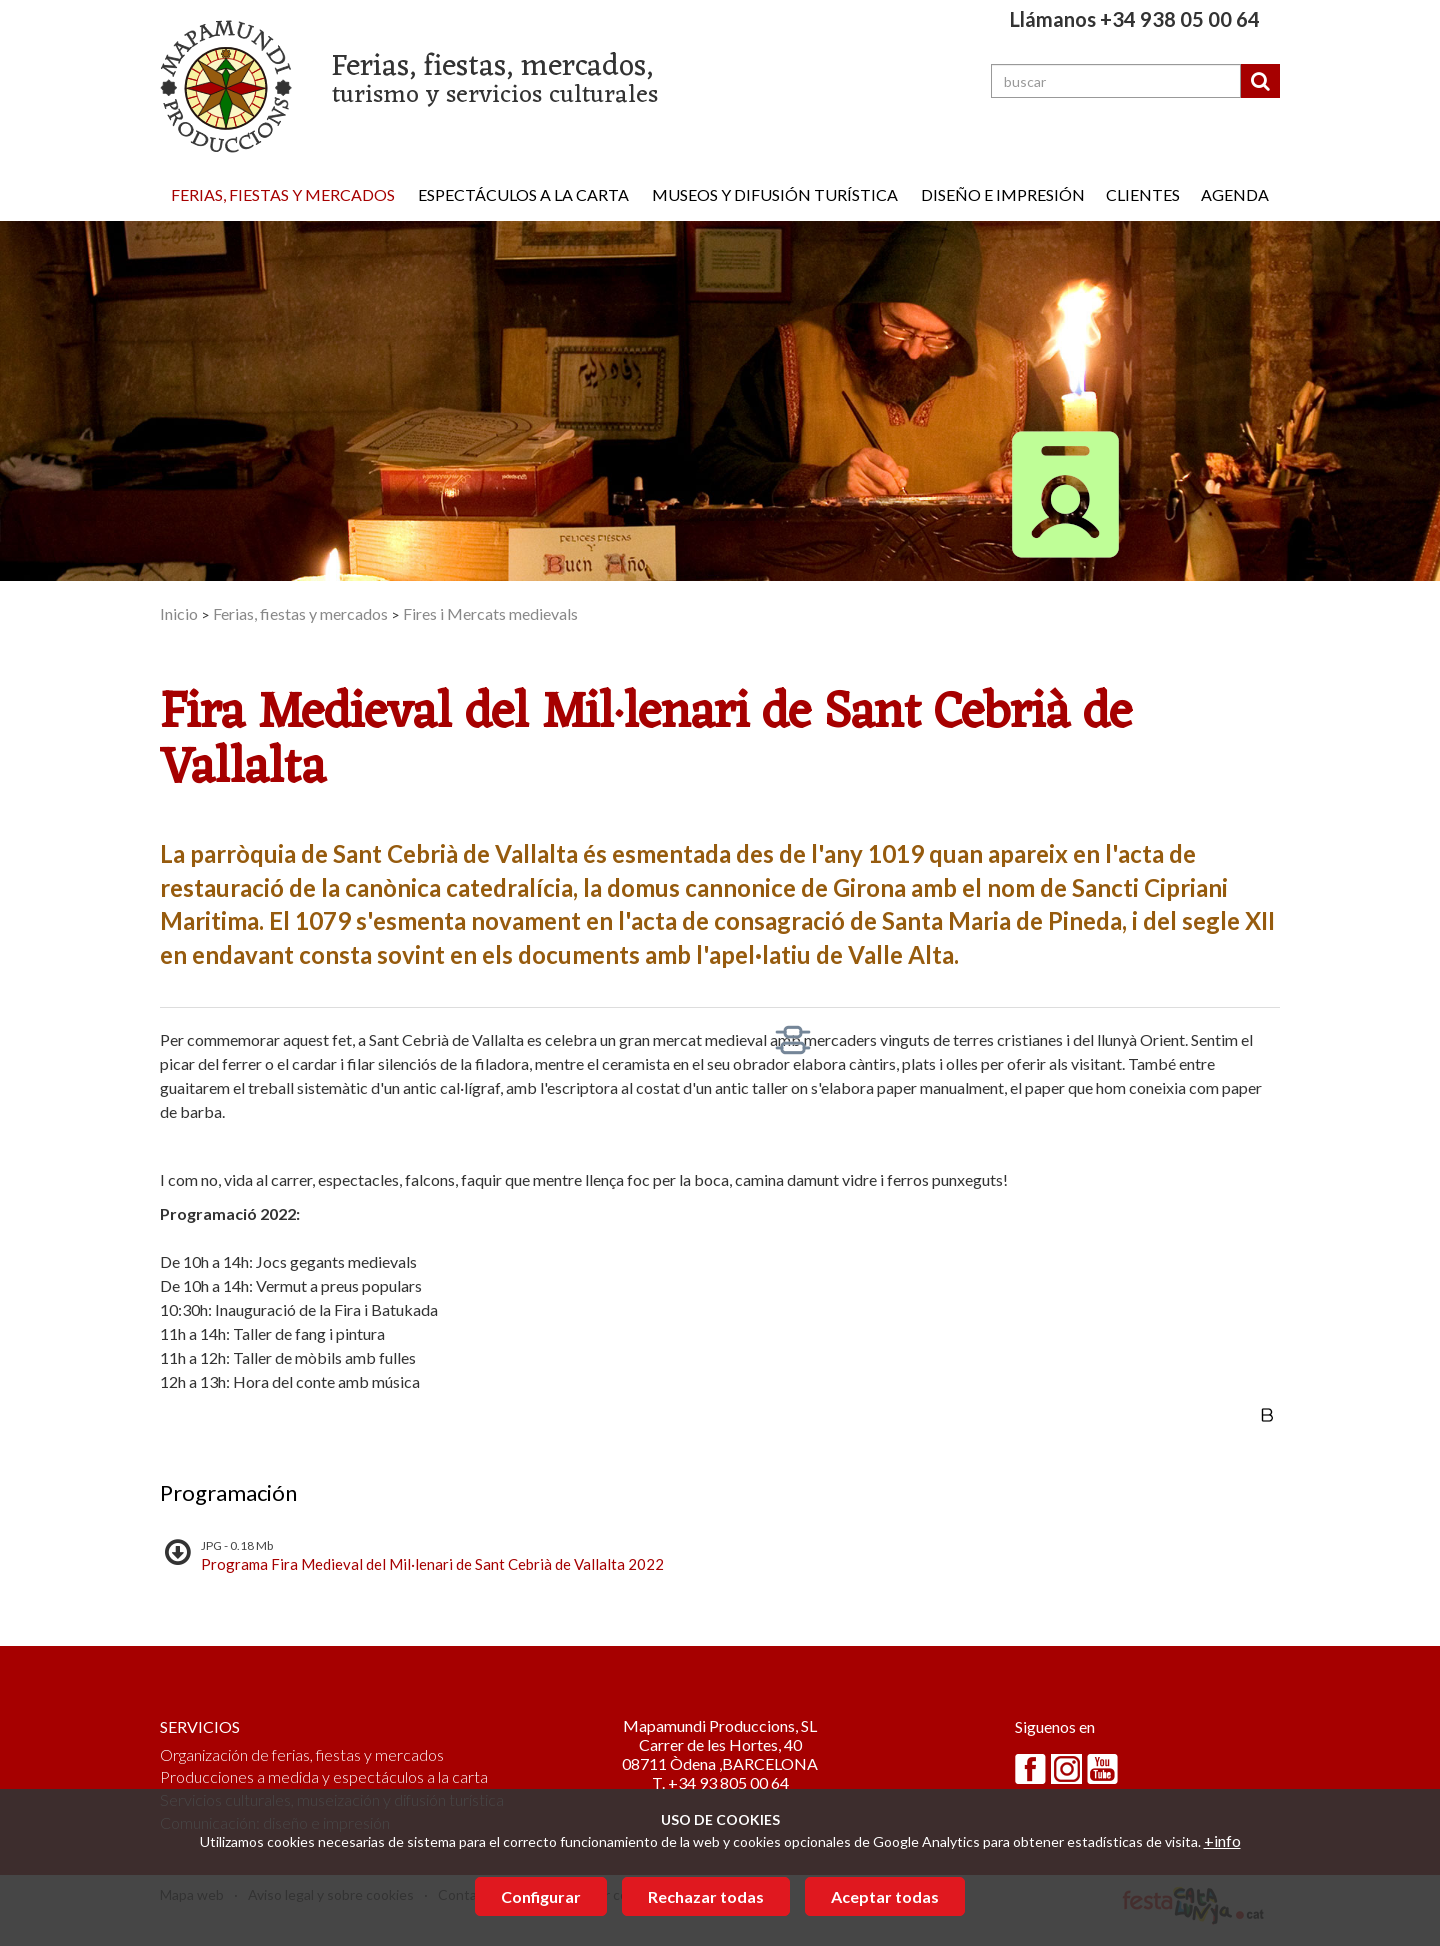 The image size is (1440, 1946). What do you see at coordinates (1267, 1415) in the screenshot?
I see `apply bold formatting to selected text` at bounding box center [1267, 1415].